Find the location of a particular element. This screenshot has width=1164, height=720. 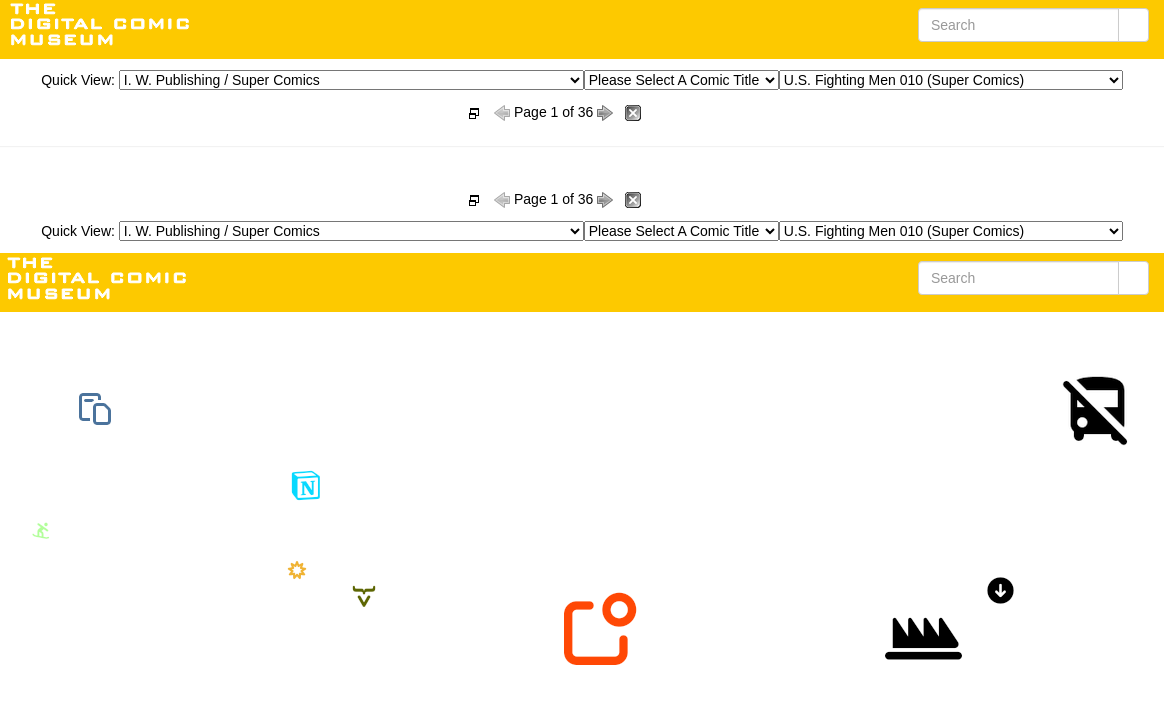

vaadin framework logo is located at coordinates (364, 597).